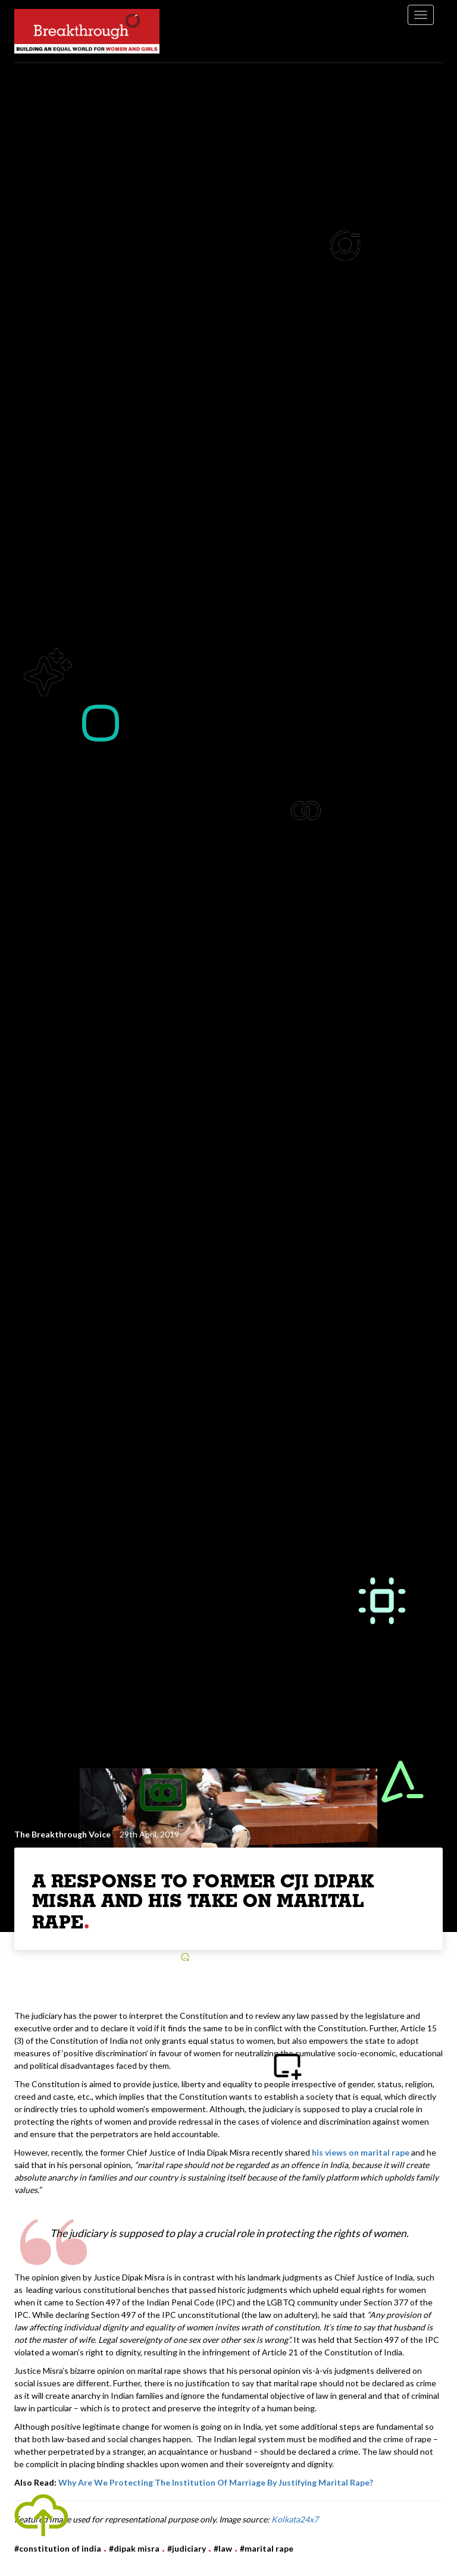  What do you see at coordinates (287, 2065) in the screenshot?
I see `add a new iPad or tablet device` at bounding box center [287, 2065].